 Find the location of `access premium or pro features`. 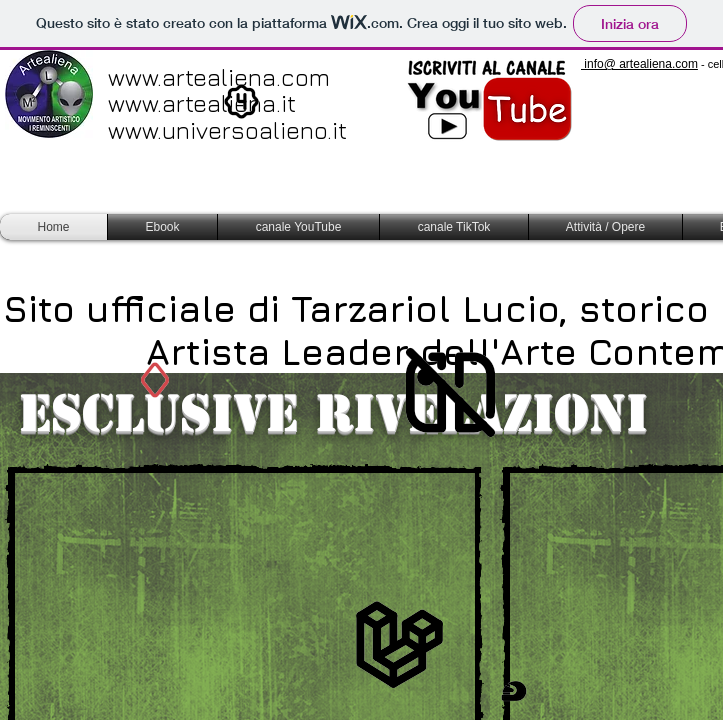

access premium or pro features is located at coordinates (155, 380).